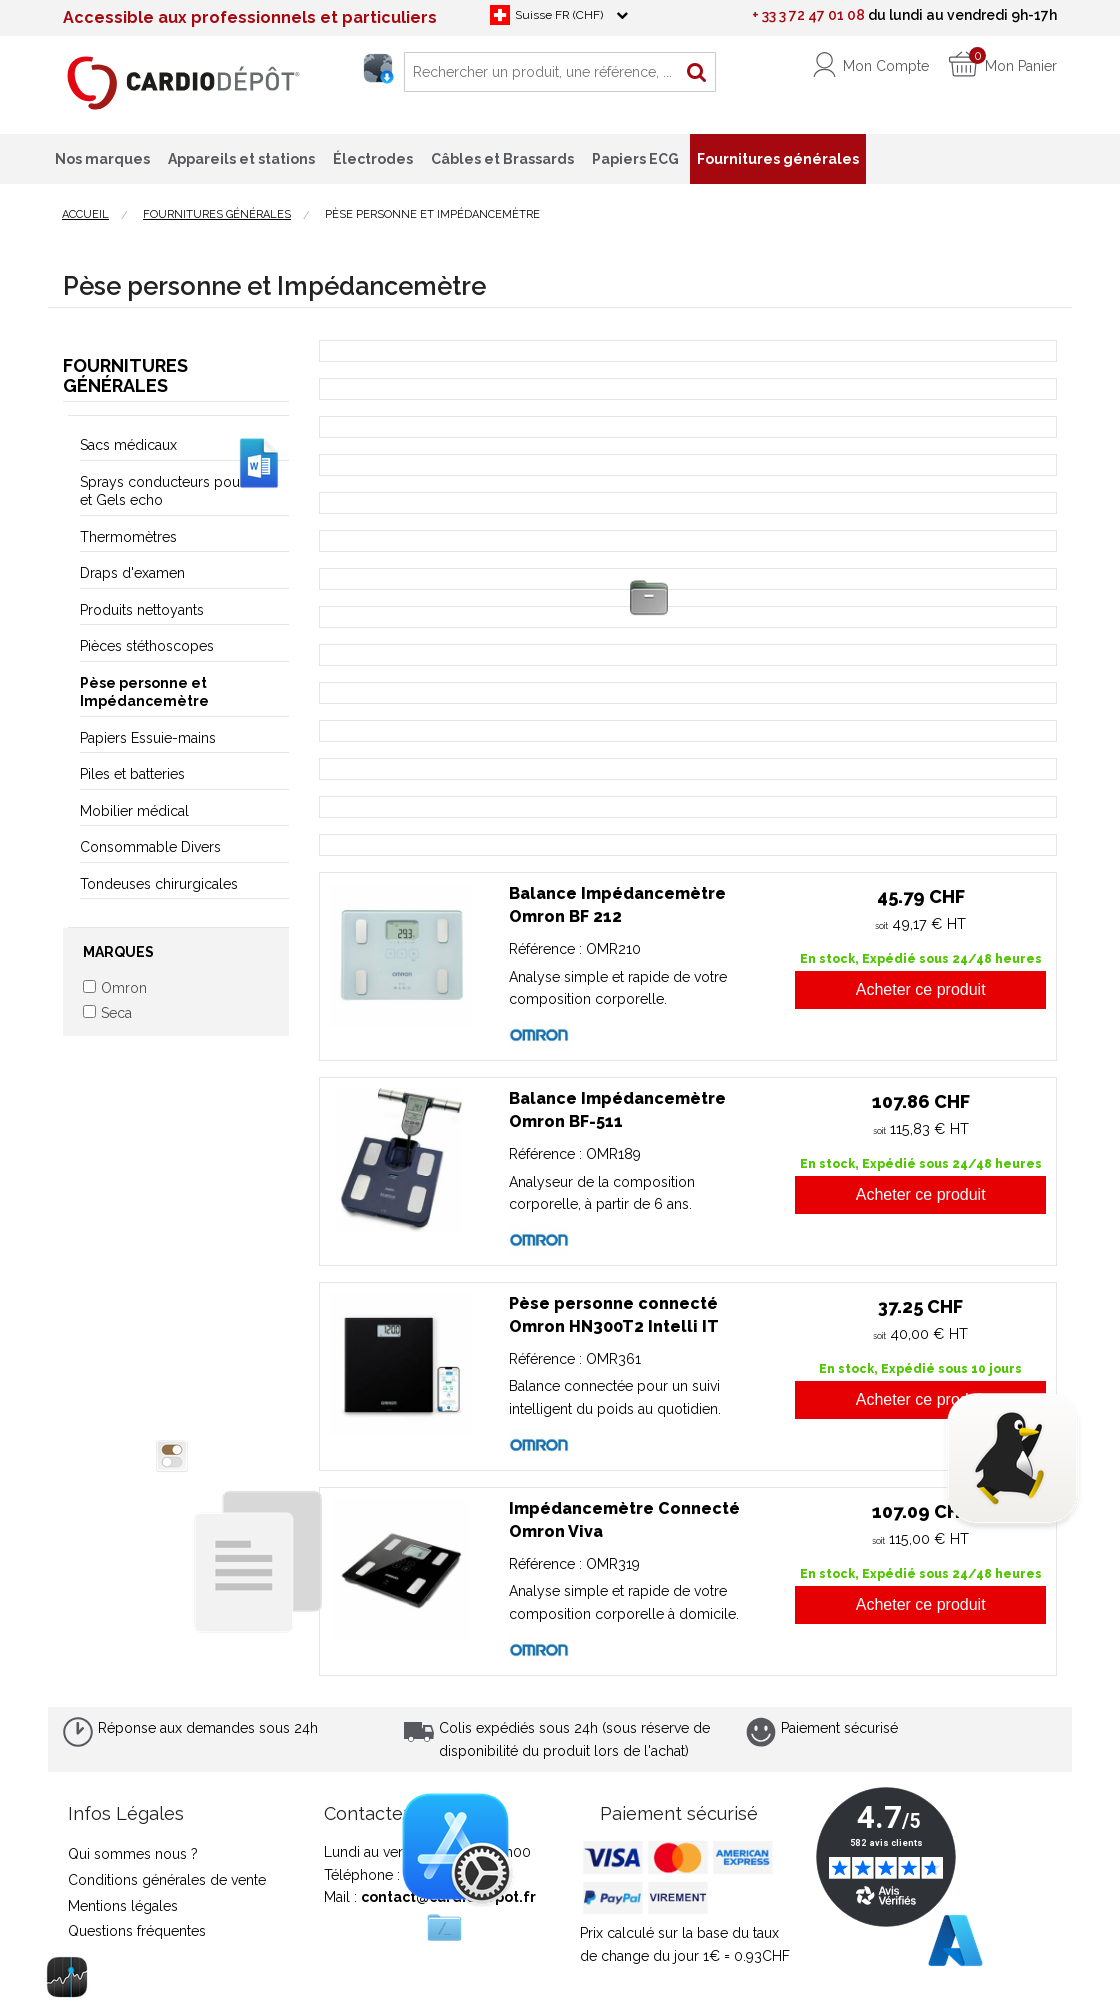 The width and height of the screenshot is (1120, 2014). Describe the element at coordinates (649, 597) in the screenshot. I see `open the file manager application` at that location.